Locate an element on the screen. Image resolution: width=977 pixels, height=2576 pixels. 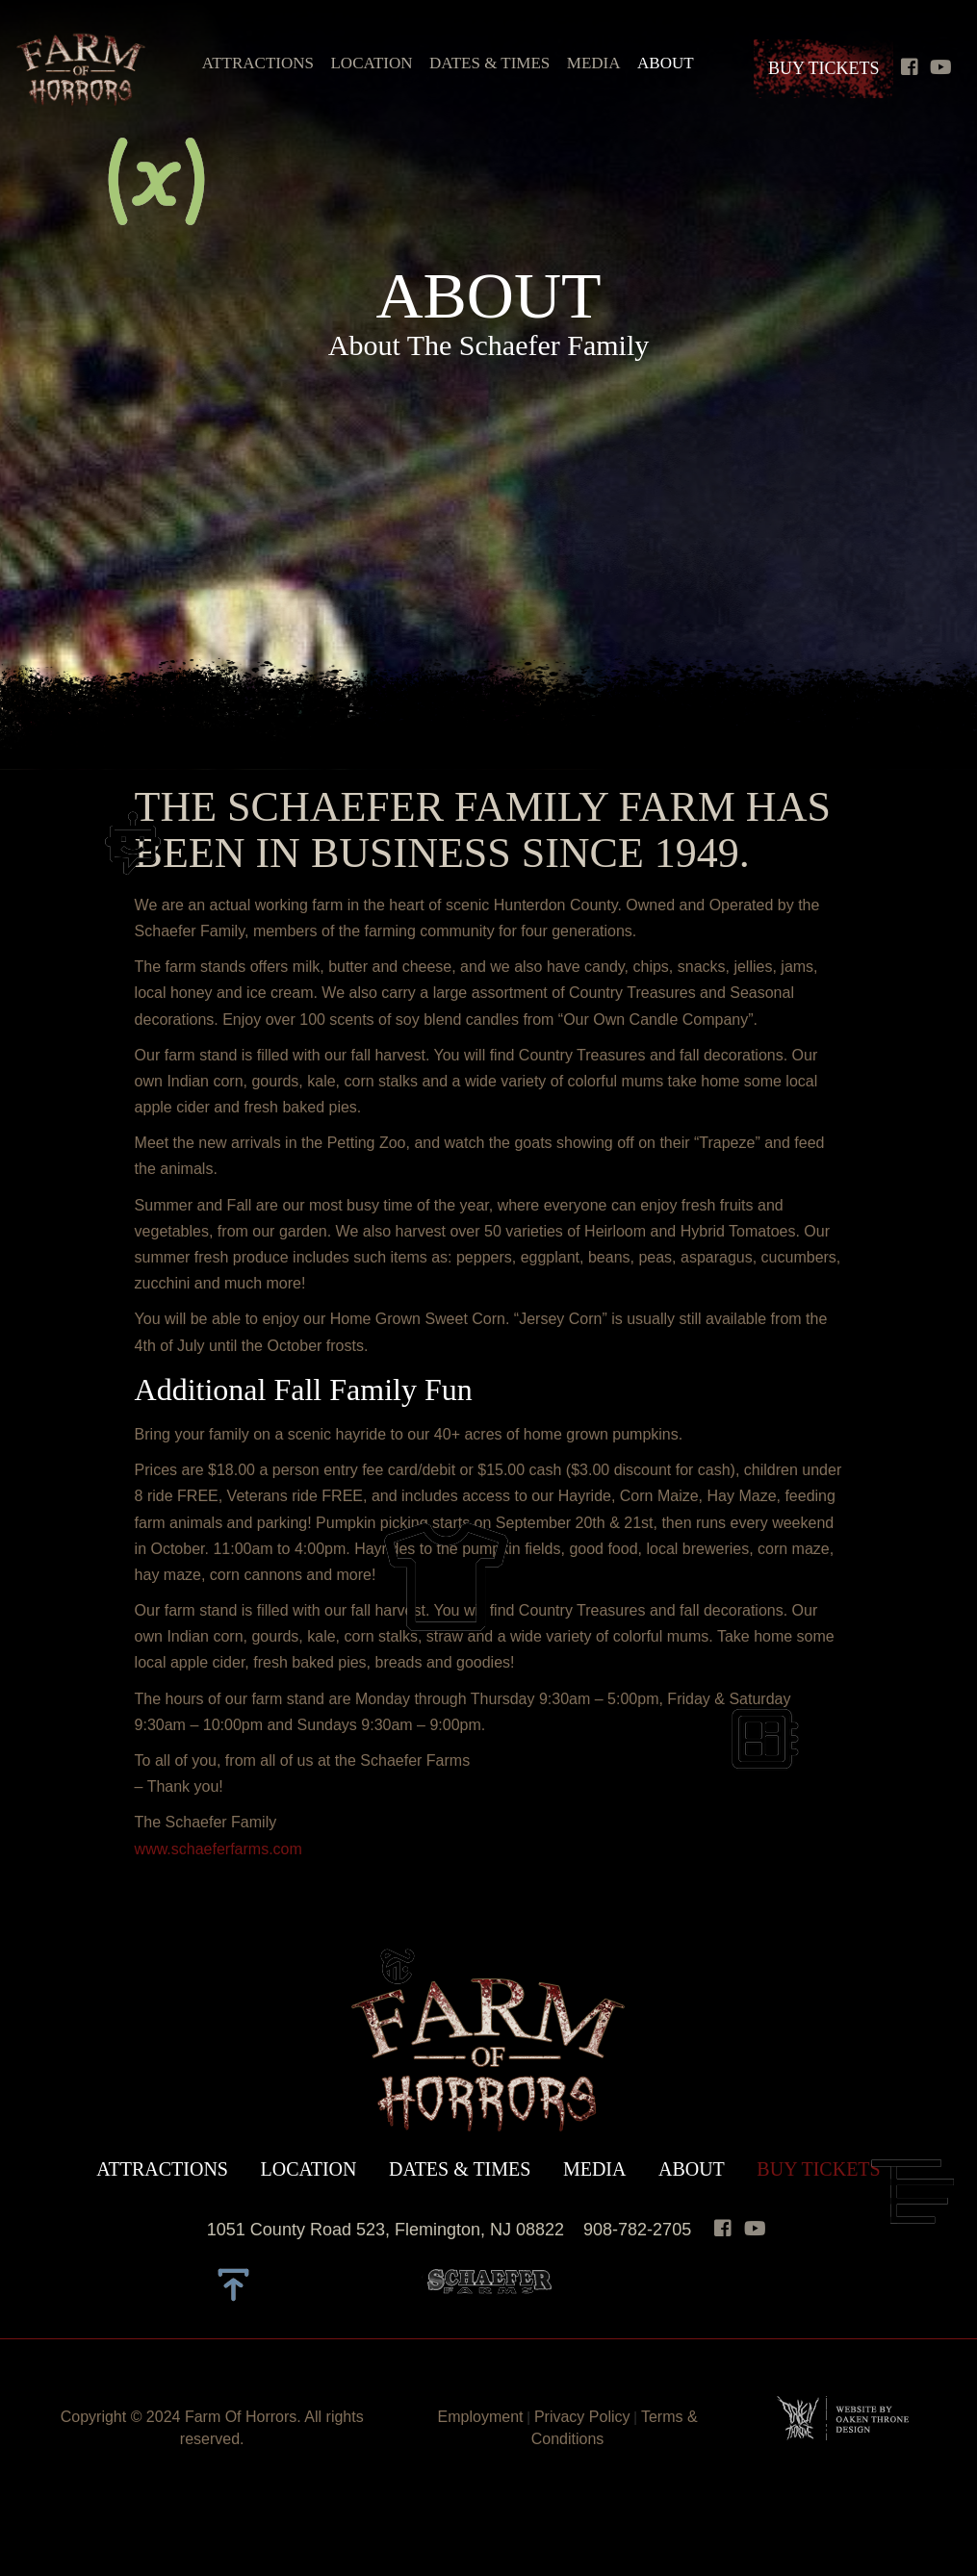
view file explorer tree structure is located at coordinates (915, 2191).